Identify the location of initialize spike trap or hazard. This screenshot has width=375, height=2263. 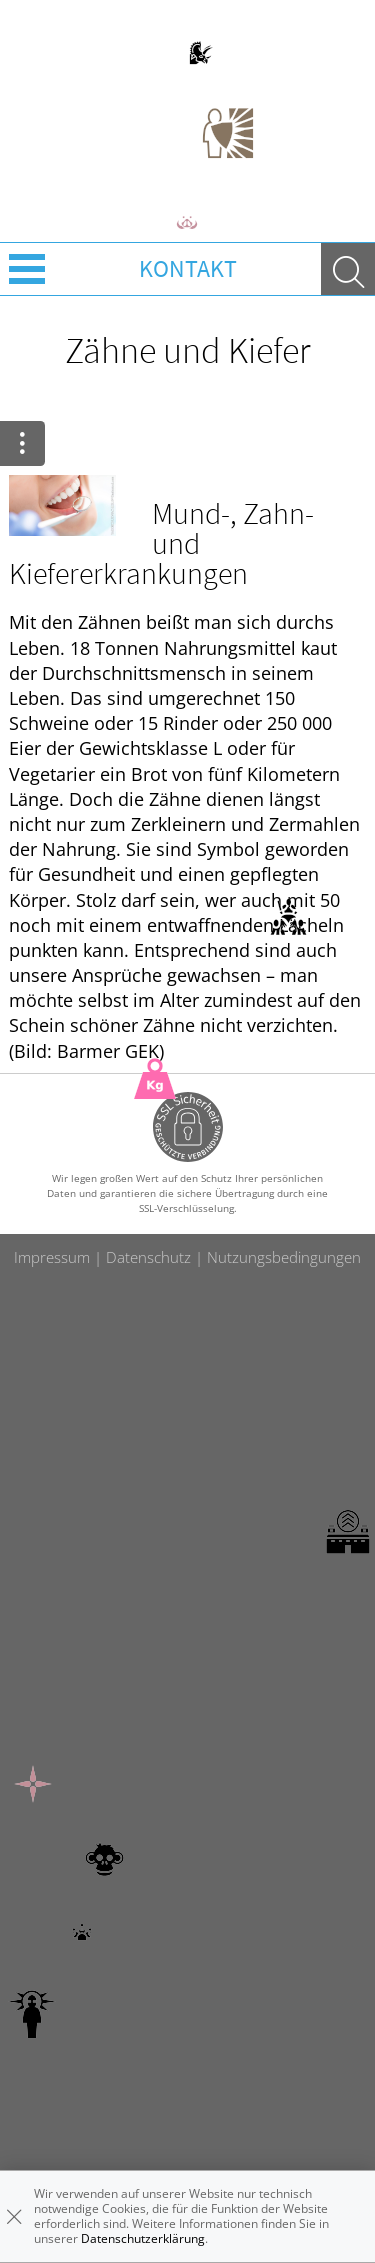
(33, 1784).